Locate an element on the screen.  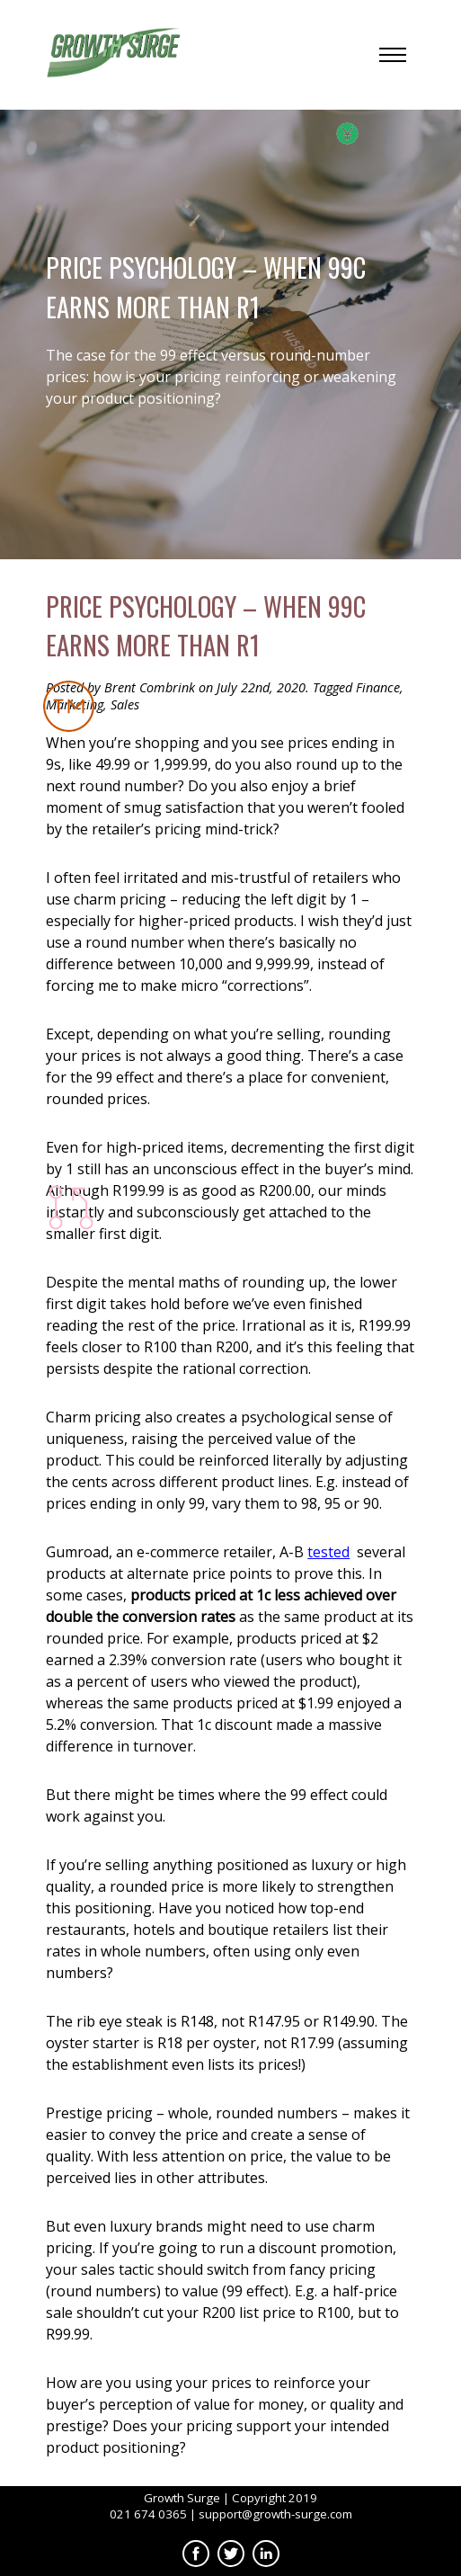
view or select Japanese yen currency is located at coordinates (347, 133).